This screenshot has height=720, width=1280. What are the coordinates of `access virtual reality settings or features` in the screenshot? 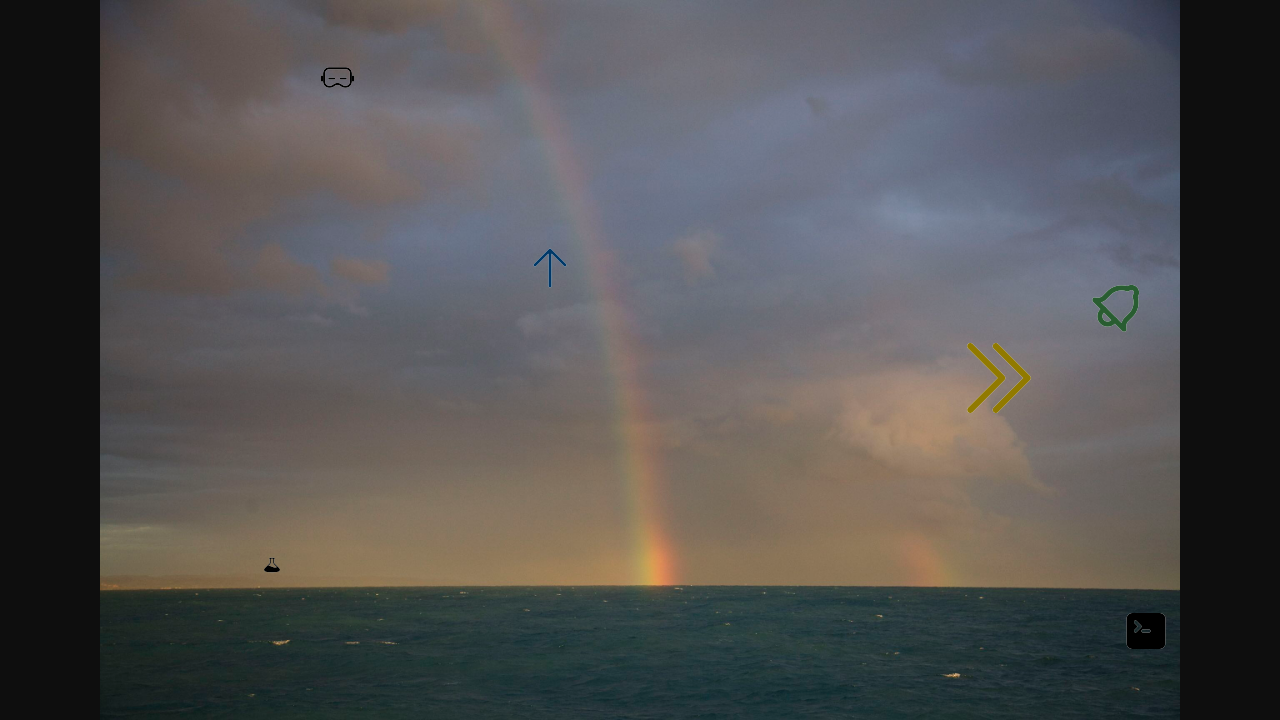 It's located at (337, 77).